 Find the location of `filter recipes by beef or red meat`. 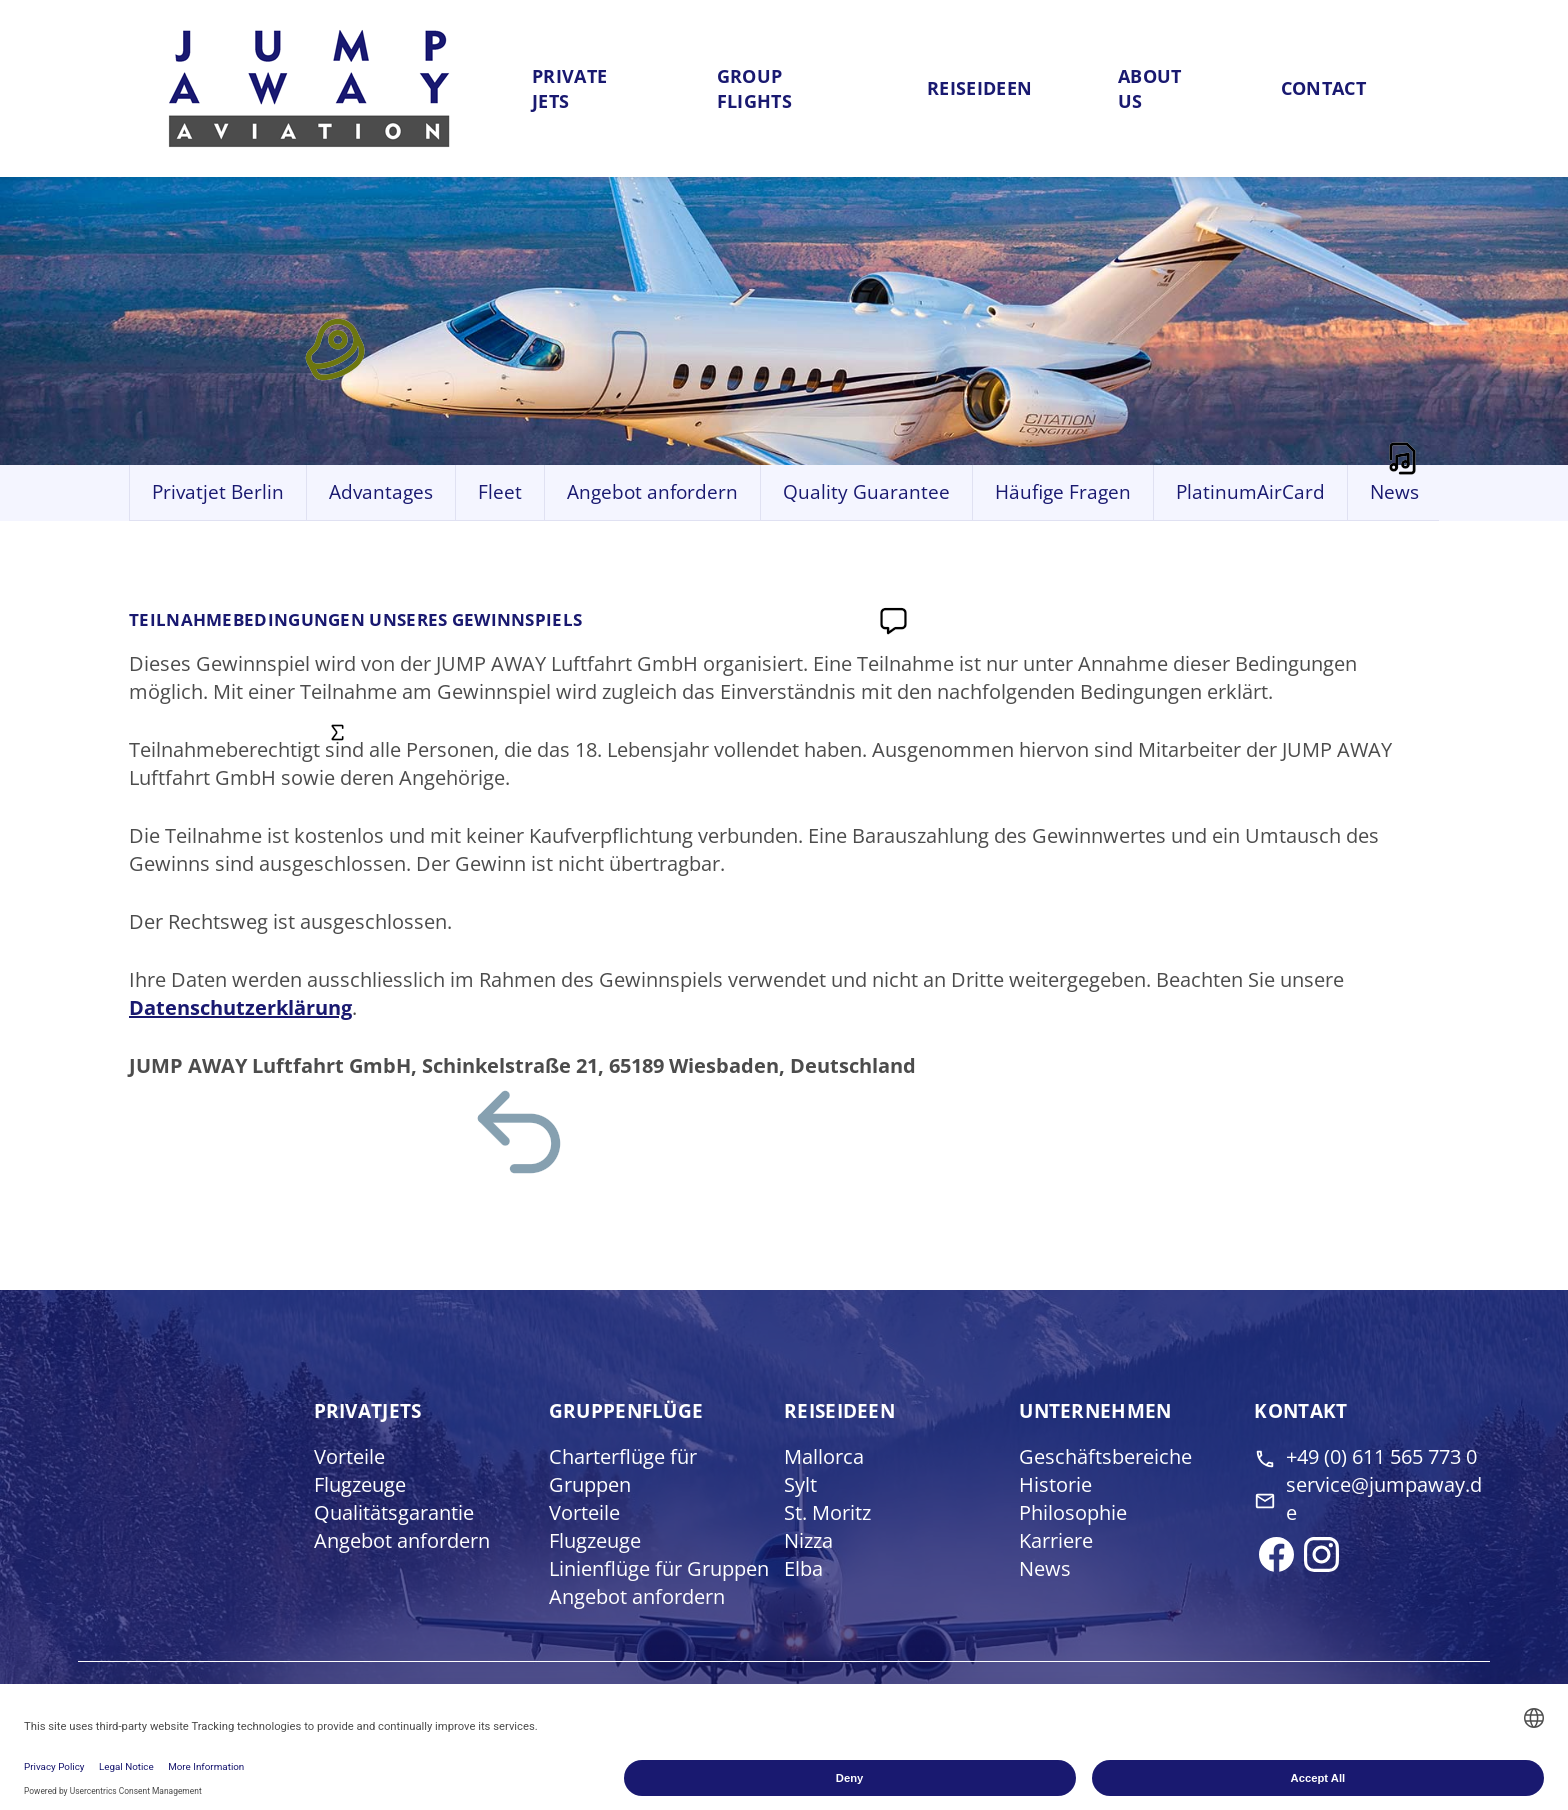

filter recipes by beef or red meat is located at coordinates (336, 349).